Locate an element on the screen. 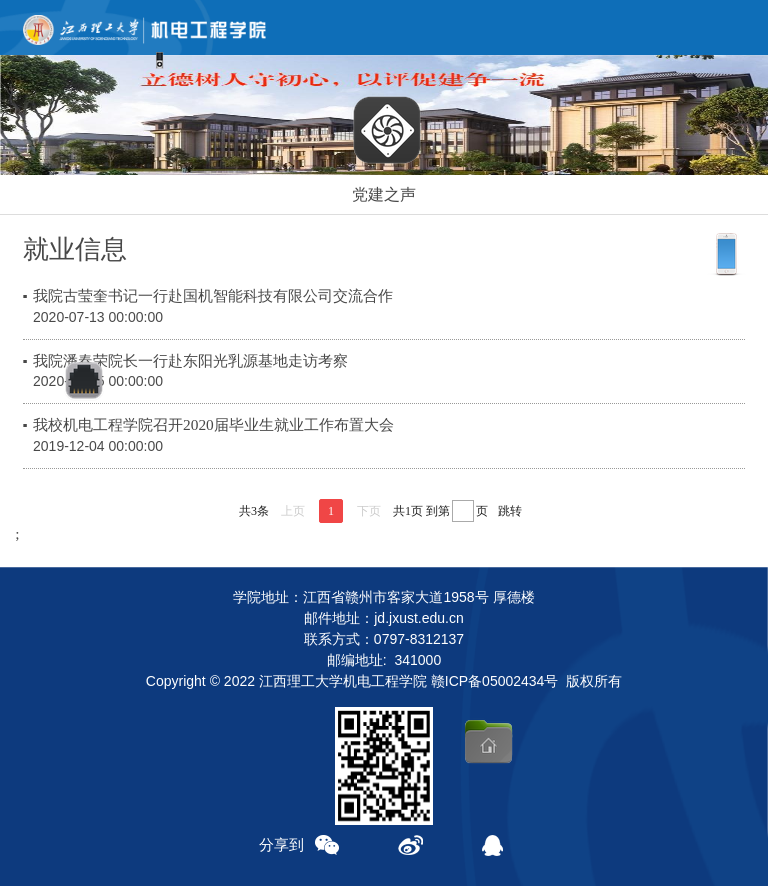  access your home folder is located at coordinates (488, 741).